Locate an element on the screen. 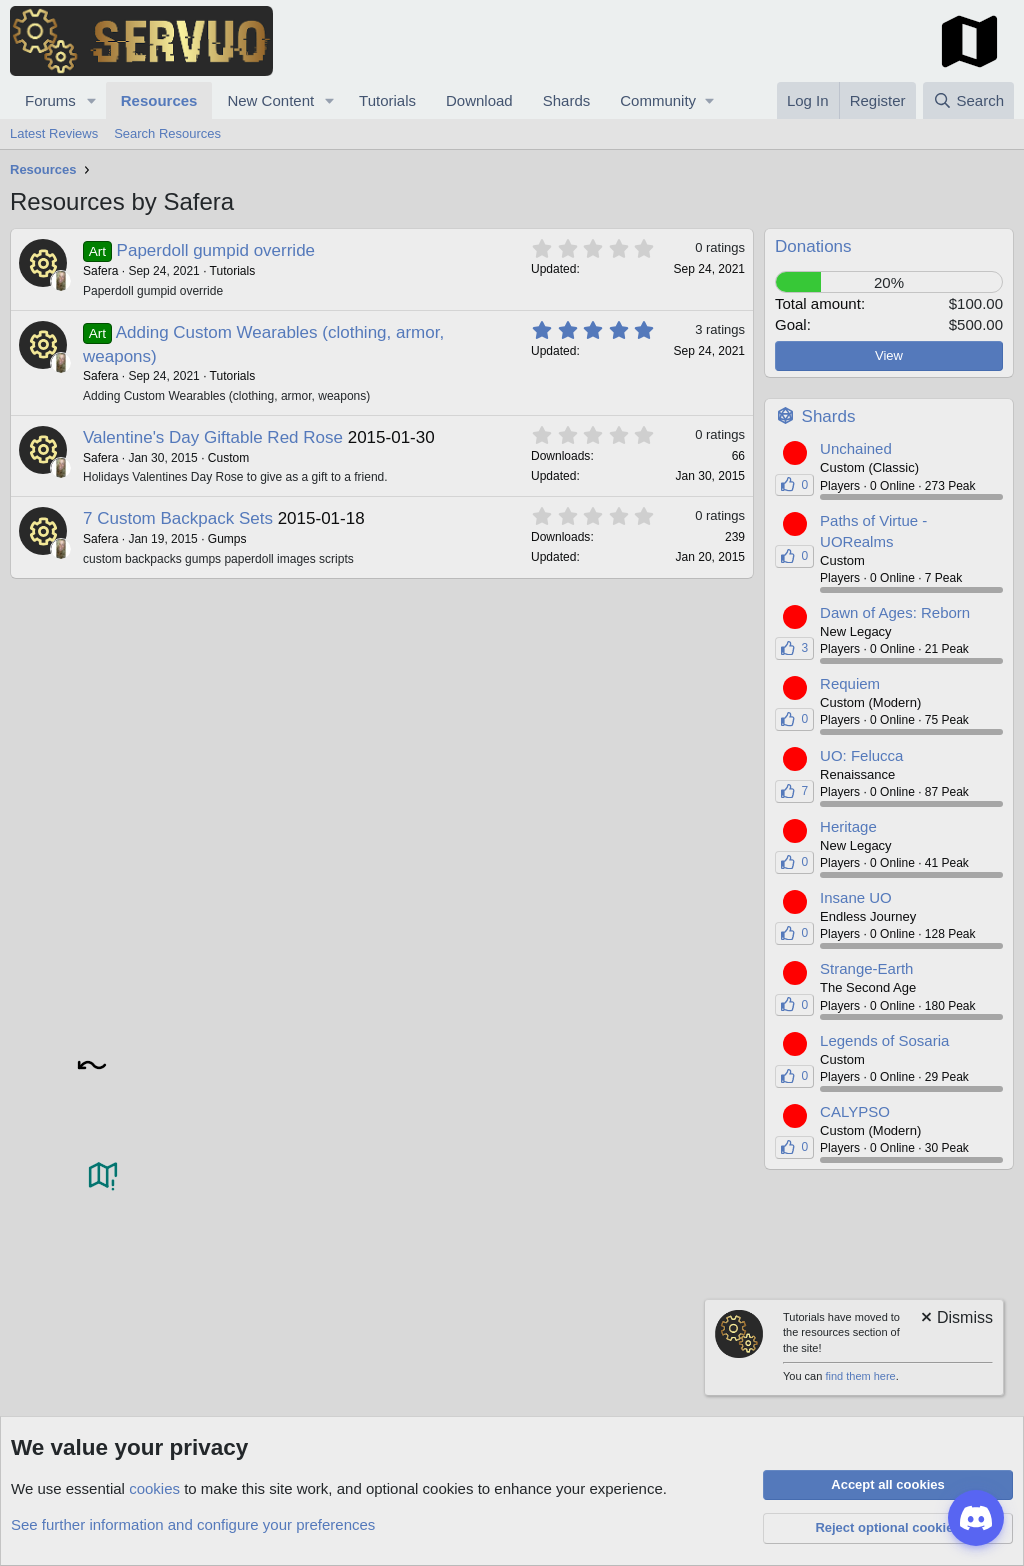 Image resolution: width=1024 pixels, height=1566 pixels. view map is located at coordinates (969, 41).